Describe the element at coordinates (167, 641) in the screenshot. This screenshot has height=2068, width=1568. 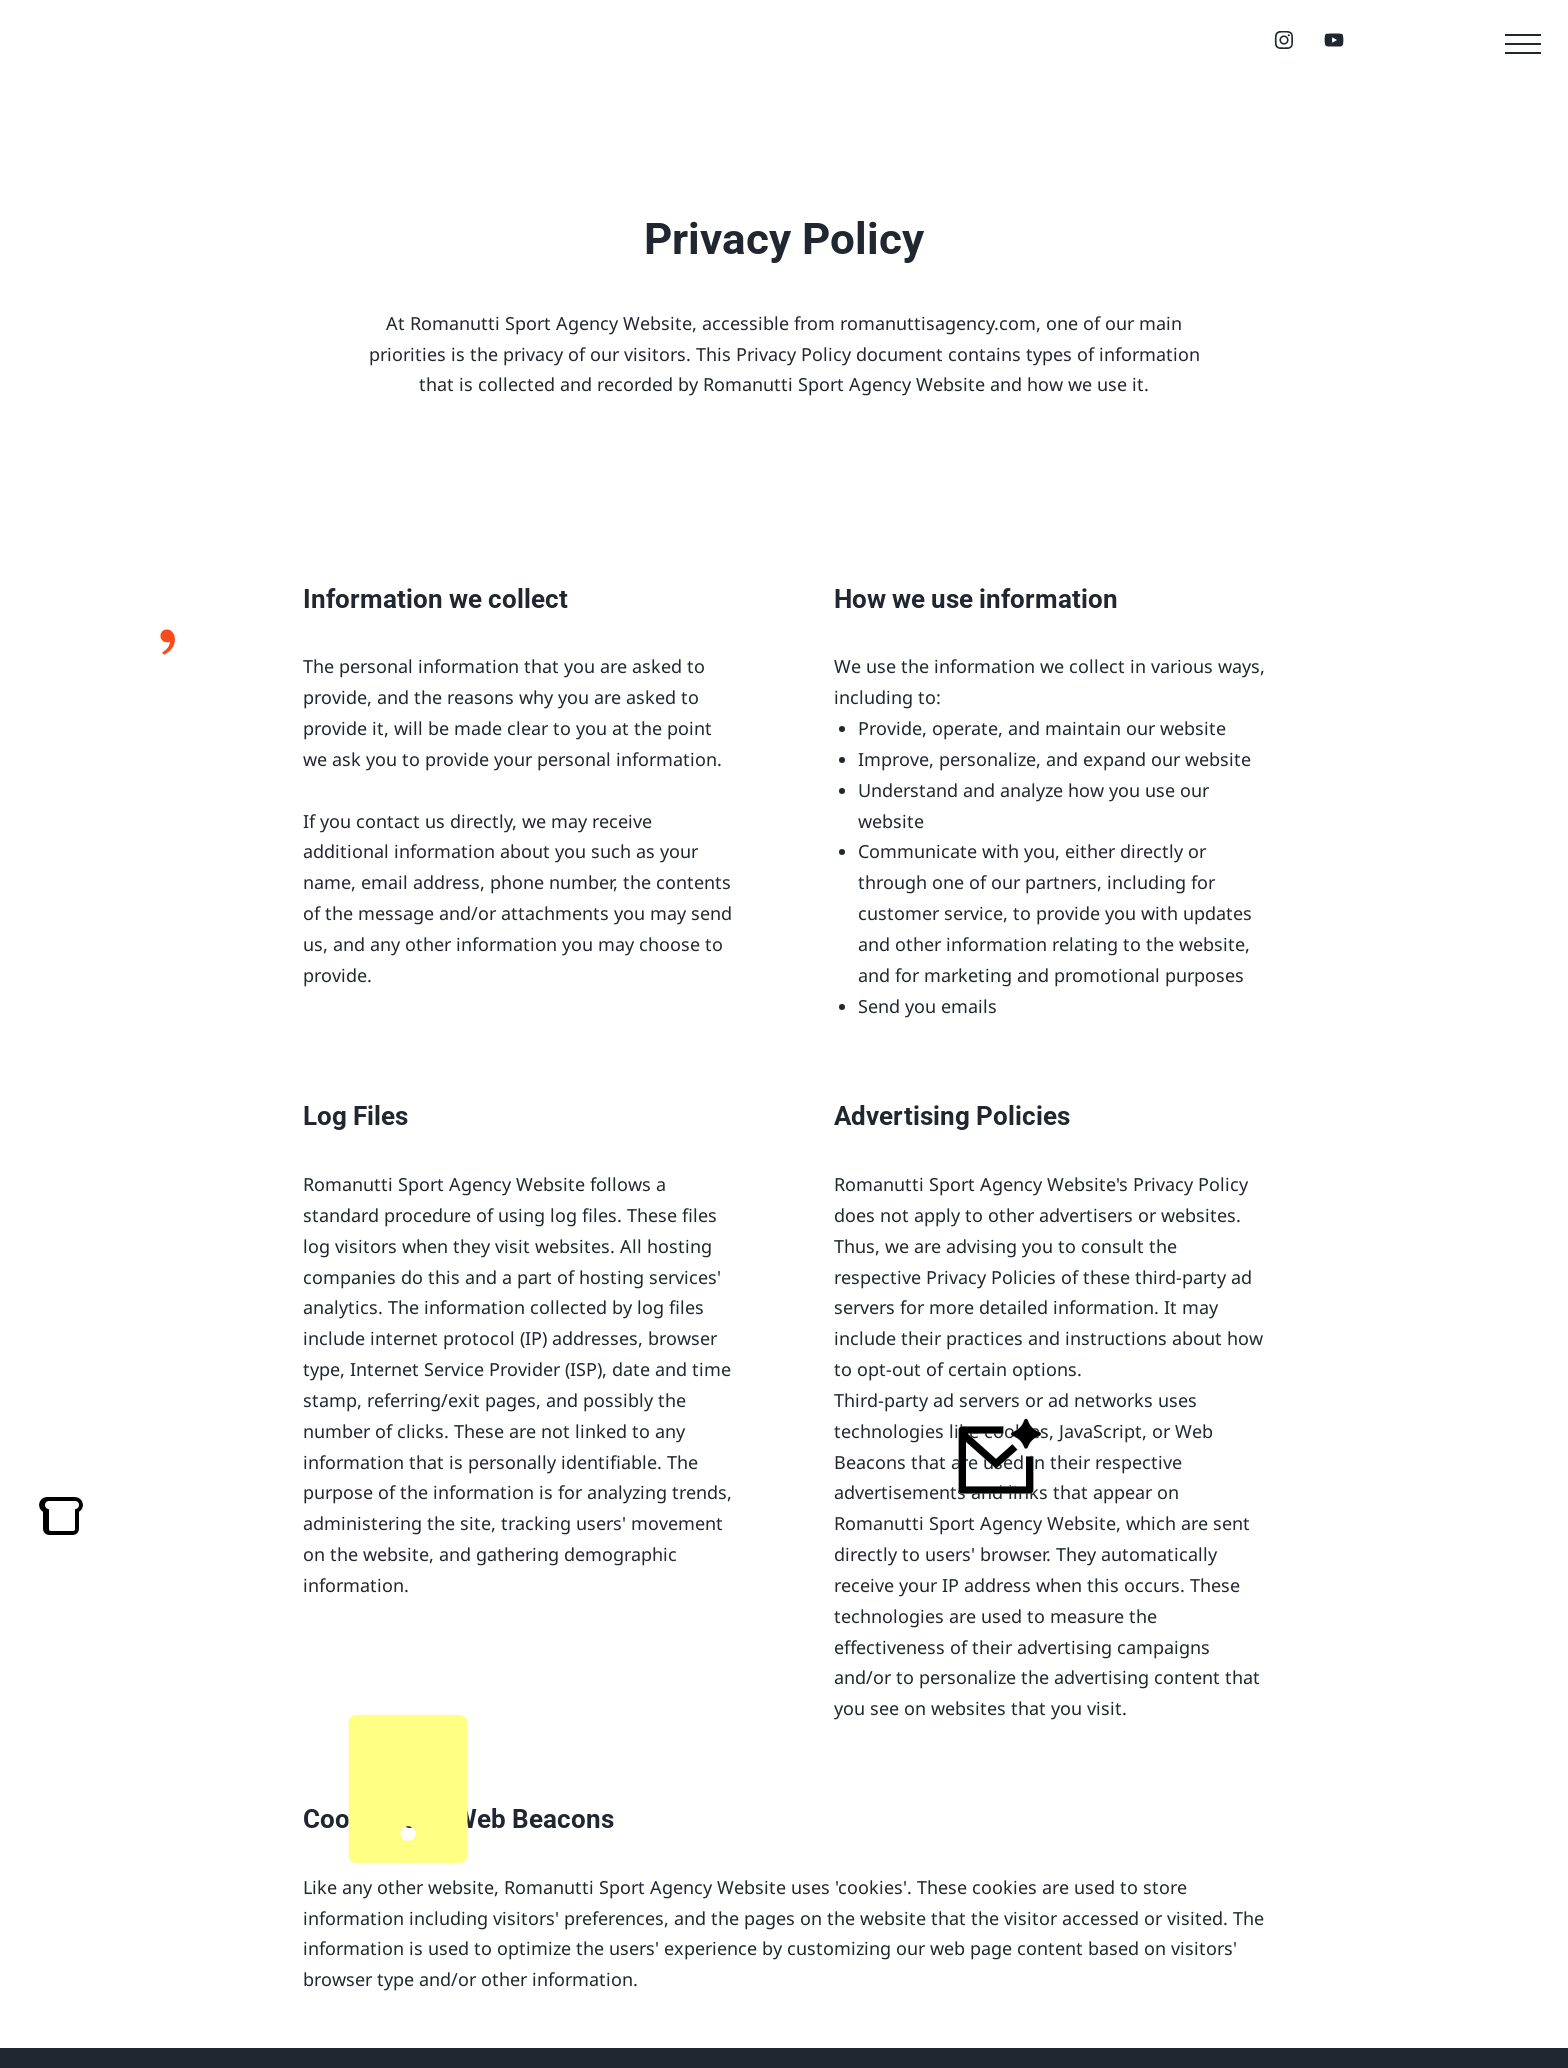
I see `insert a closing quotation mark` at that location.